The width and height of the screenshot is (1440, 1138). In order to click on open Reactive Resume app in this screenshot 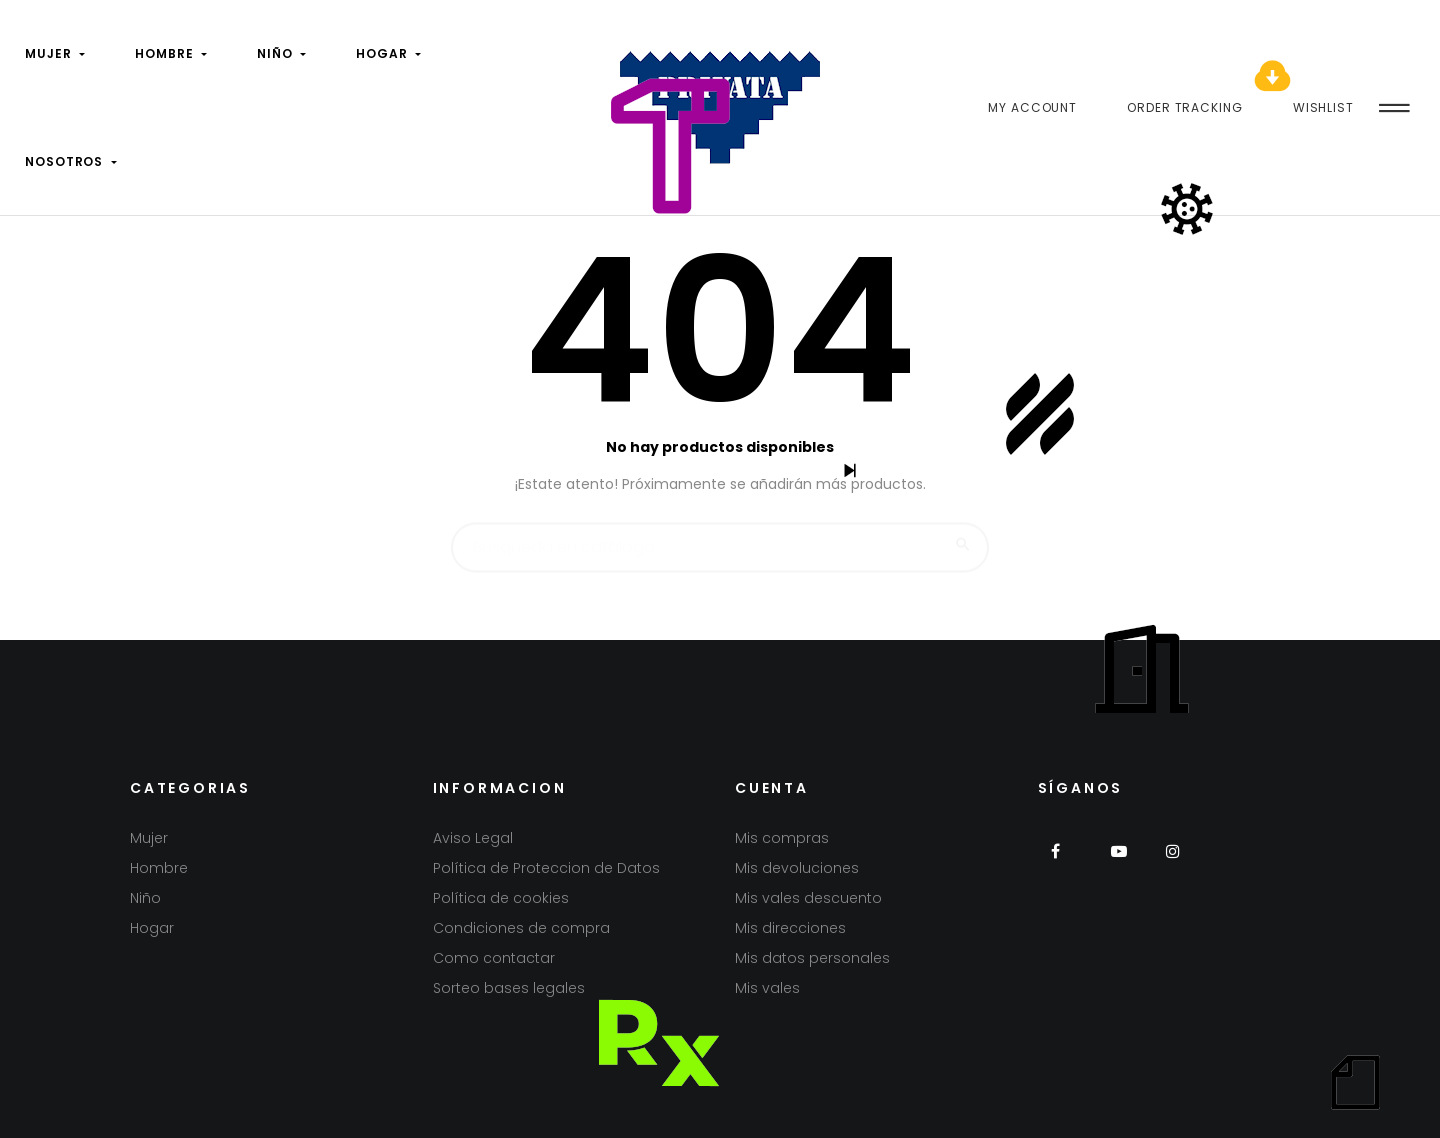, I will do `click(659, 1043)`.